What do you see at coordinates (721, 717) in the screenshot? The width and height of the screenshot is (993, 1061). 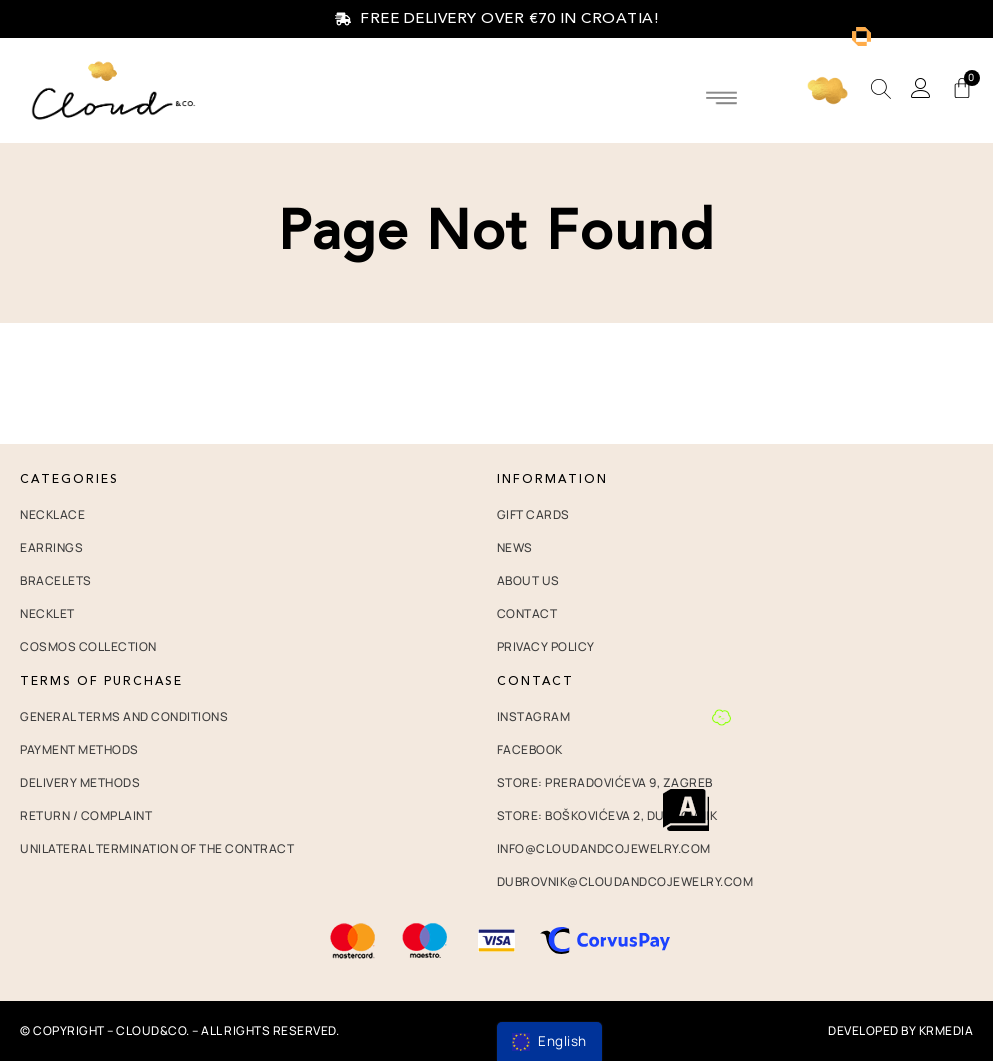 I see `open termius ssh client` at bounding box center [721, 717].